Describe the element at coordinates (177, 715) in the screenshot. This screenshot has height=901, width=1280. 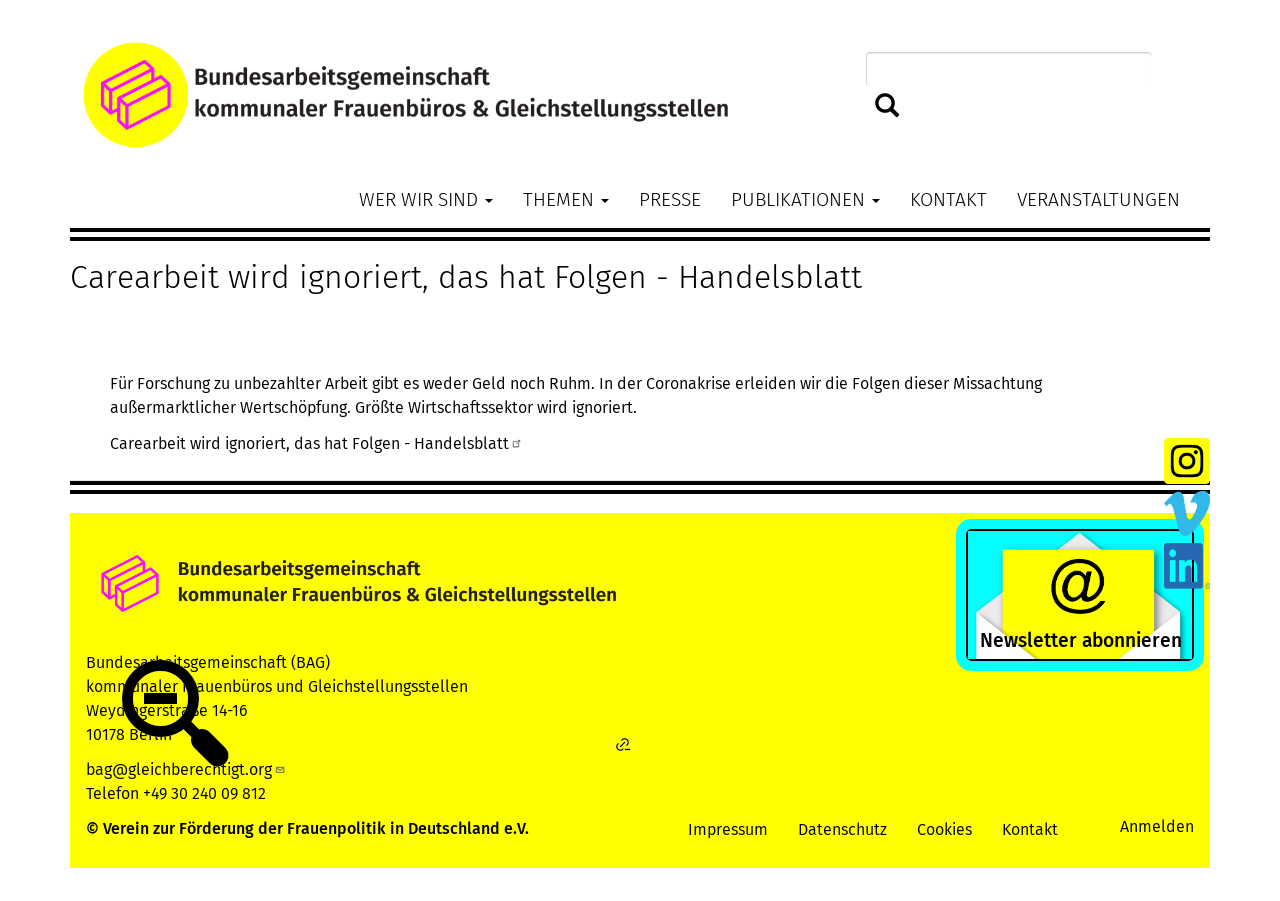
I see `zoom out to see more content` at that location.